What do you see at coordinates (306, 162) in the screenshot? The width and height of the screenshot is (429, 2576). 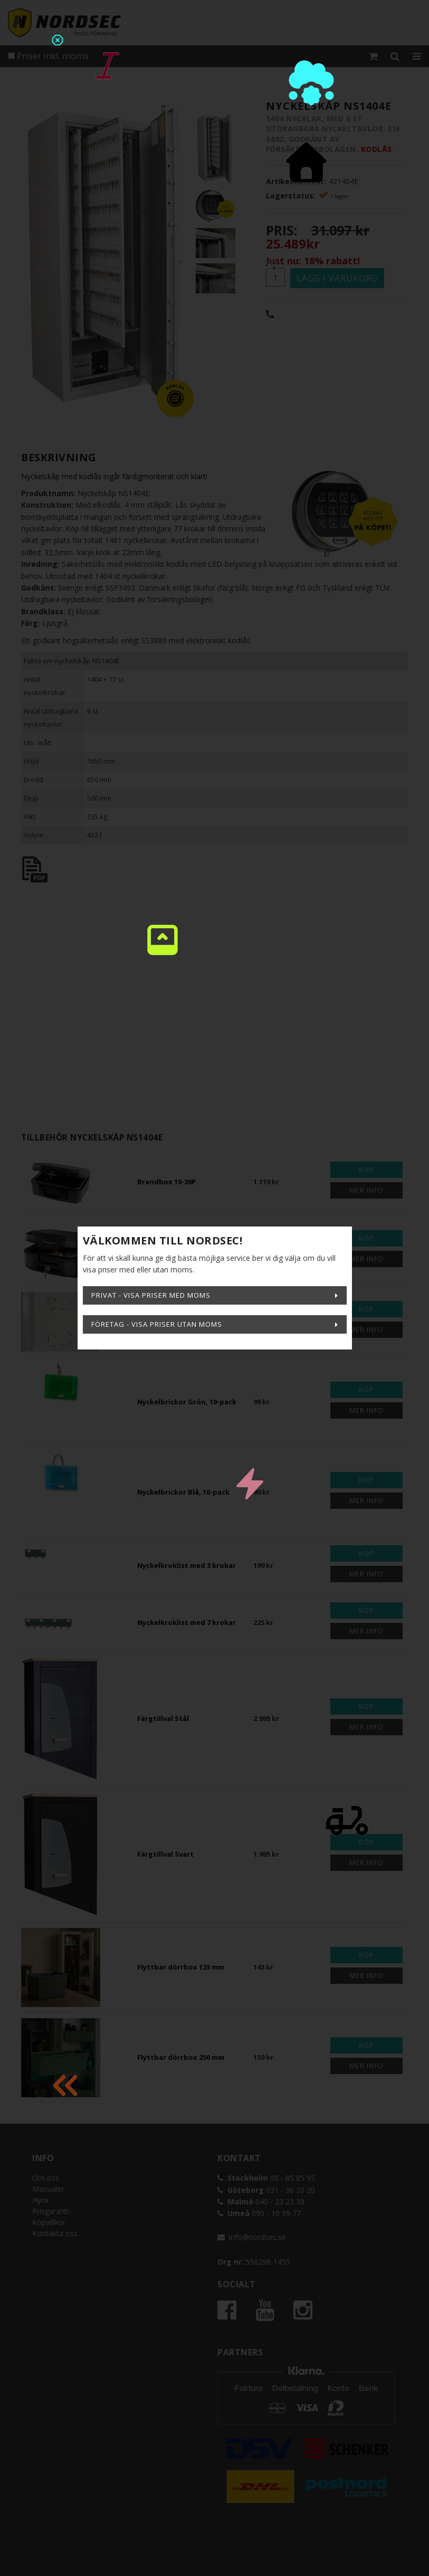 I see `navigate to home screen` at bounding box center [306, 162].